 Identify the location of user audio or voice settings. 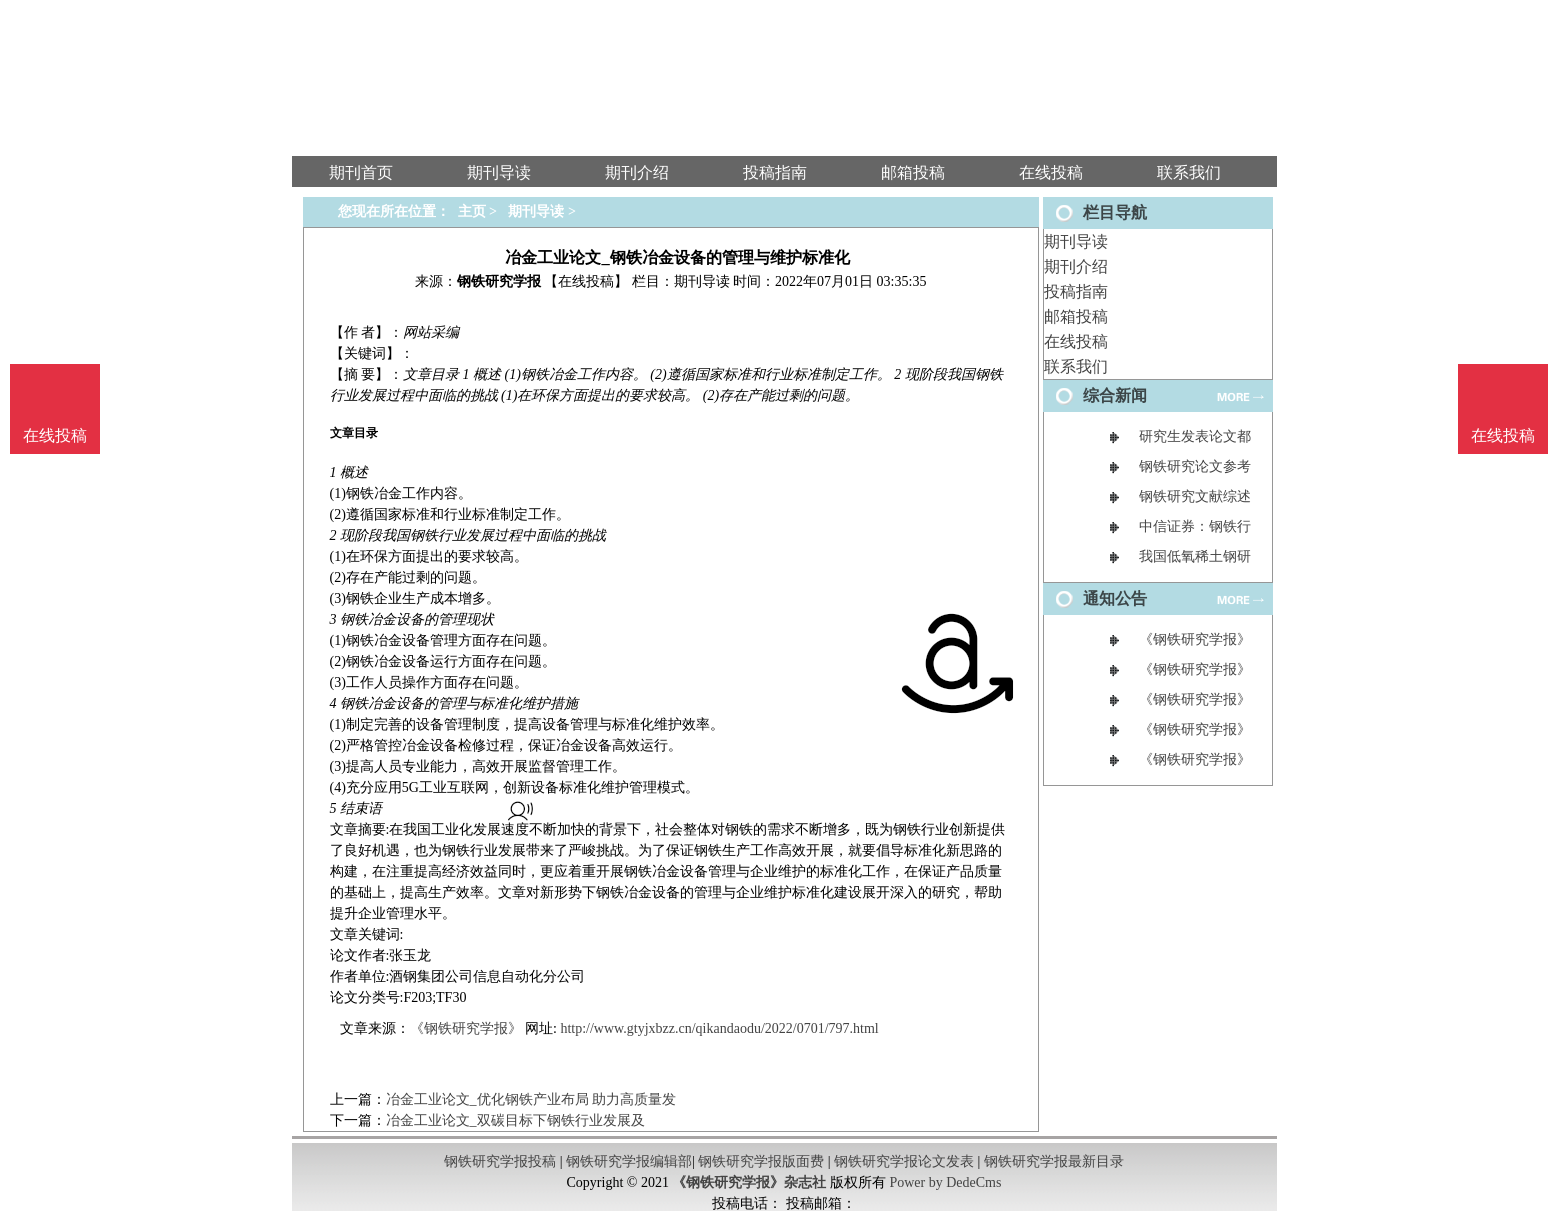
(520, 811).